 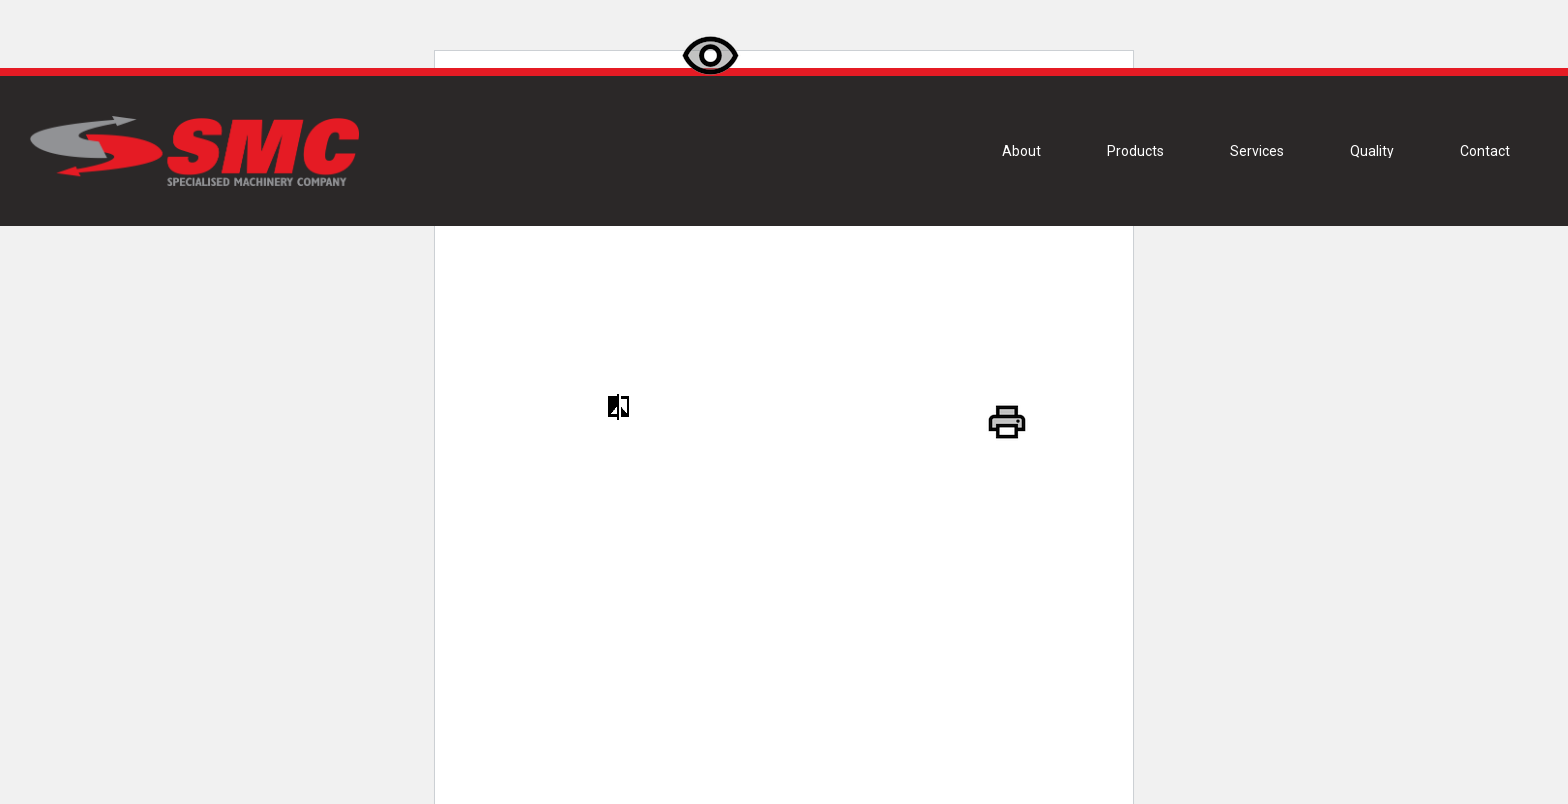 I want to click on toggle password visibility, so click(x=710, y=55).